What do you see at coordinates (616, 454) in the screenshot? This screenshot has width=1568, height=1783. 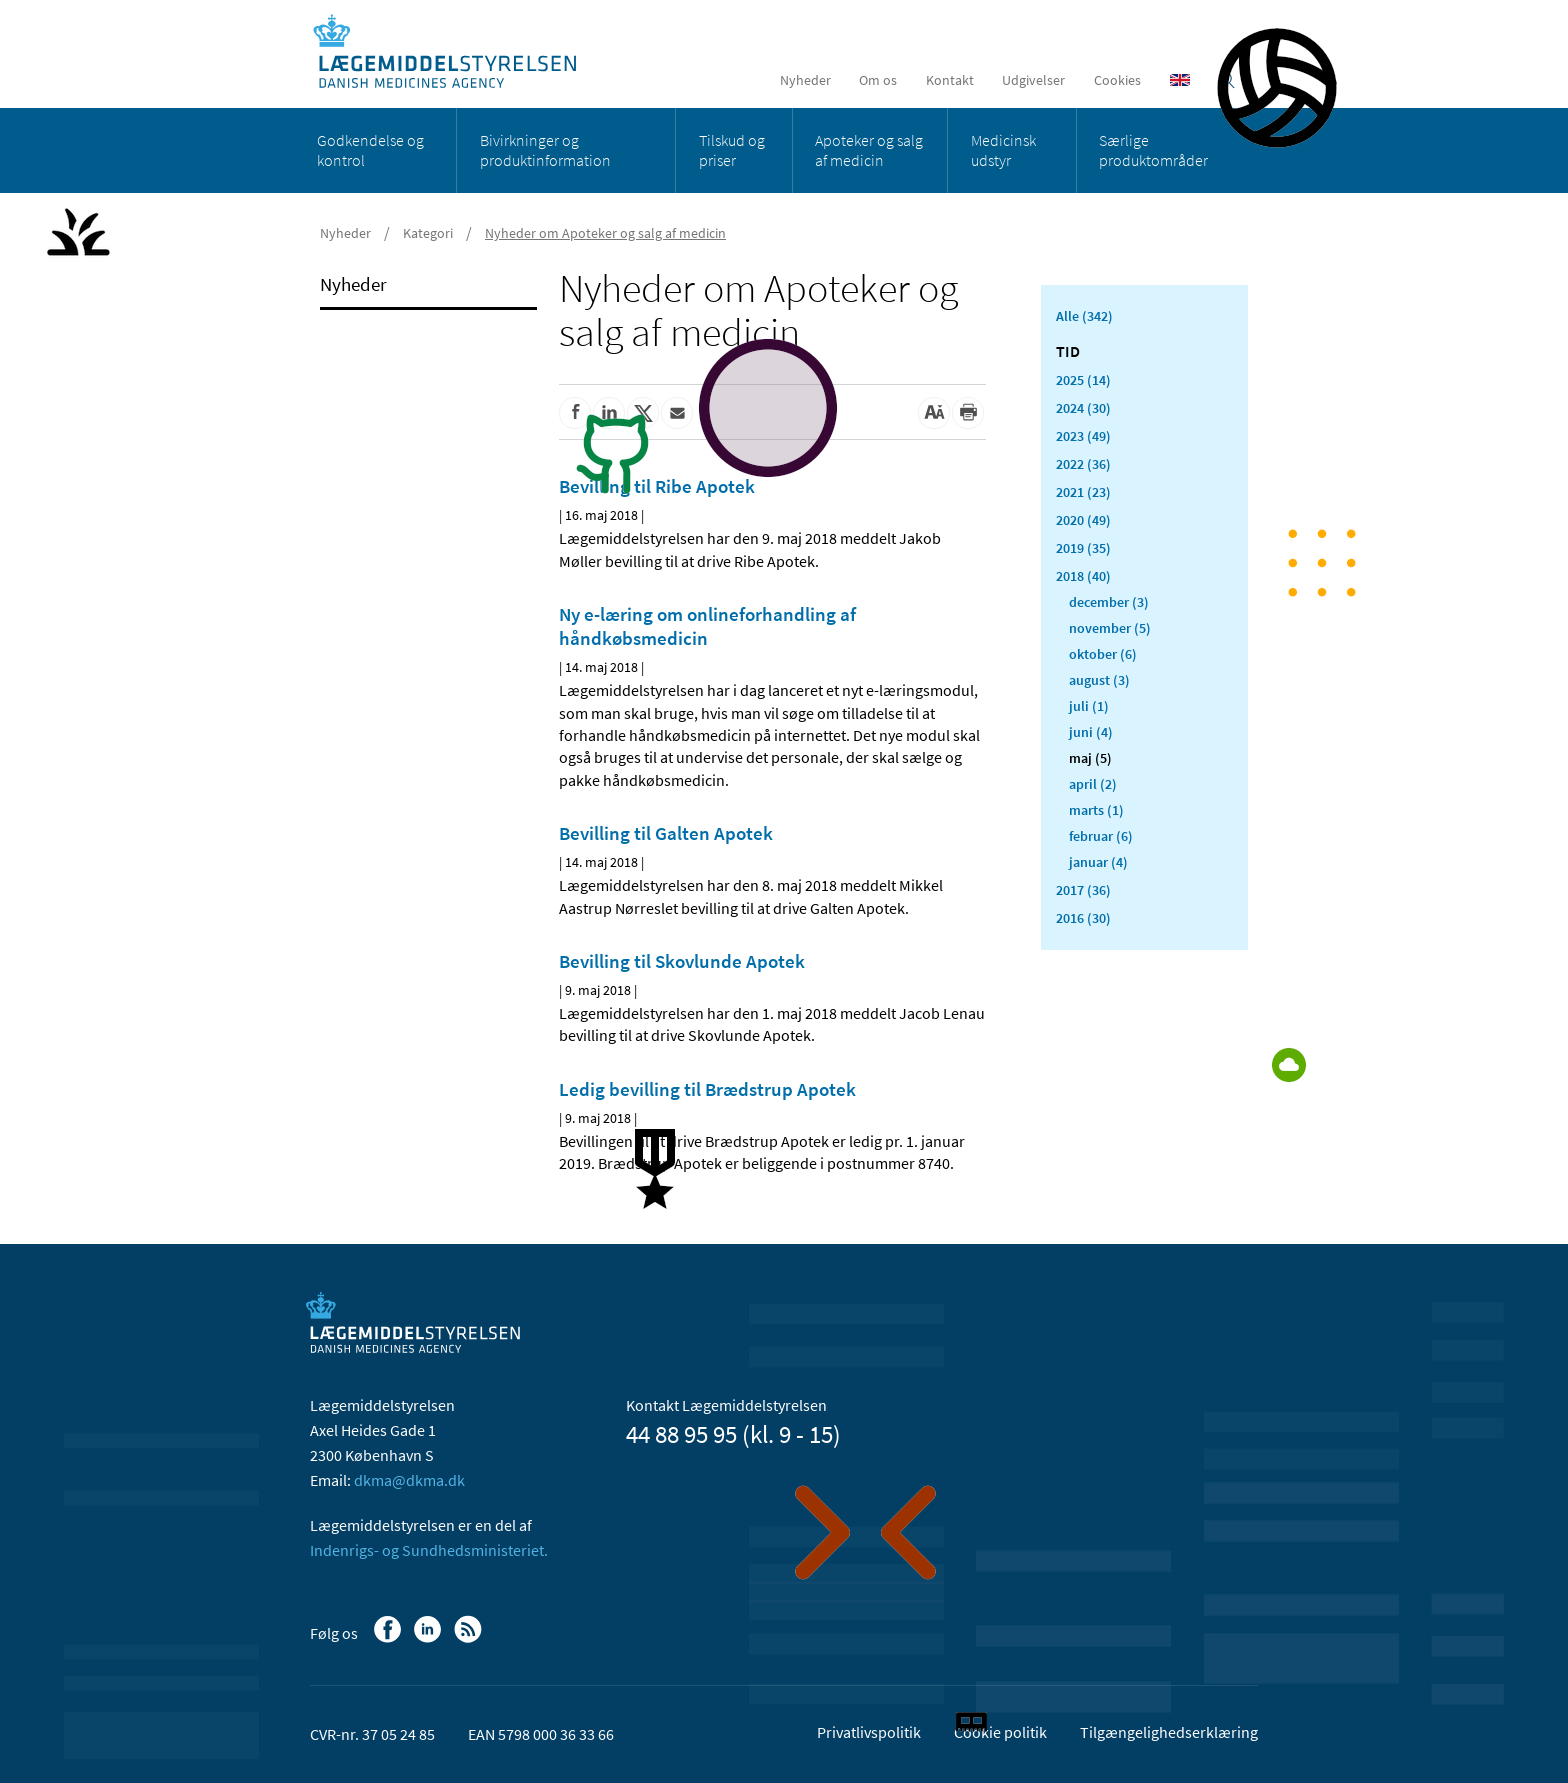 I see `view project on github` at bounding box center [616, 454].